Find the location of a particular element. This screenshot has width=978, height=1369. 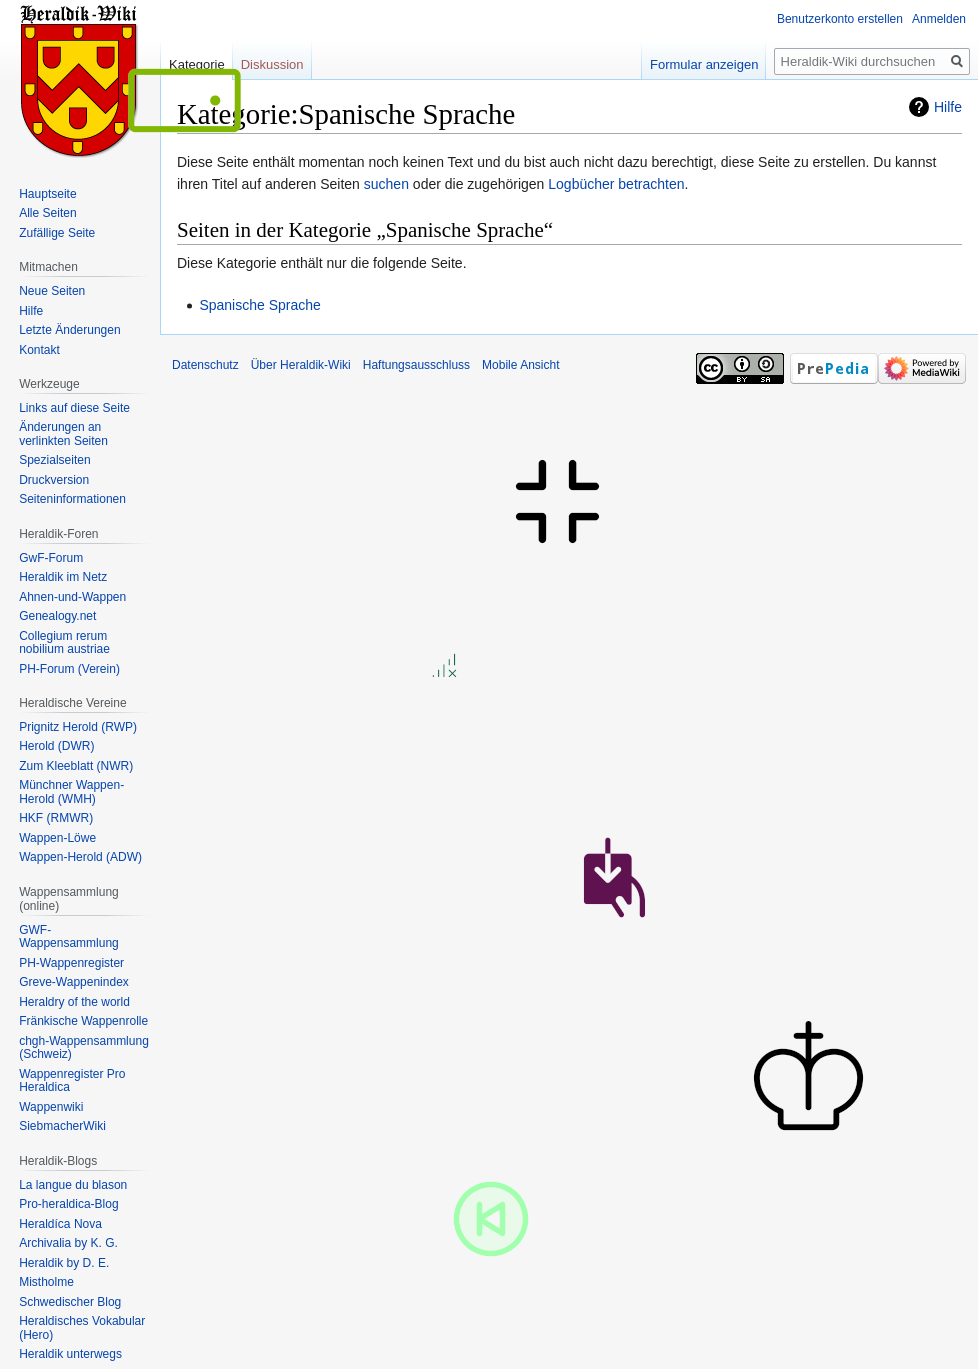

exit fullscreen mode is located at coordinates (557, 501).